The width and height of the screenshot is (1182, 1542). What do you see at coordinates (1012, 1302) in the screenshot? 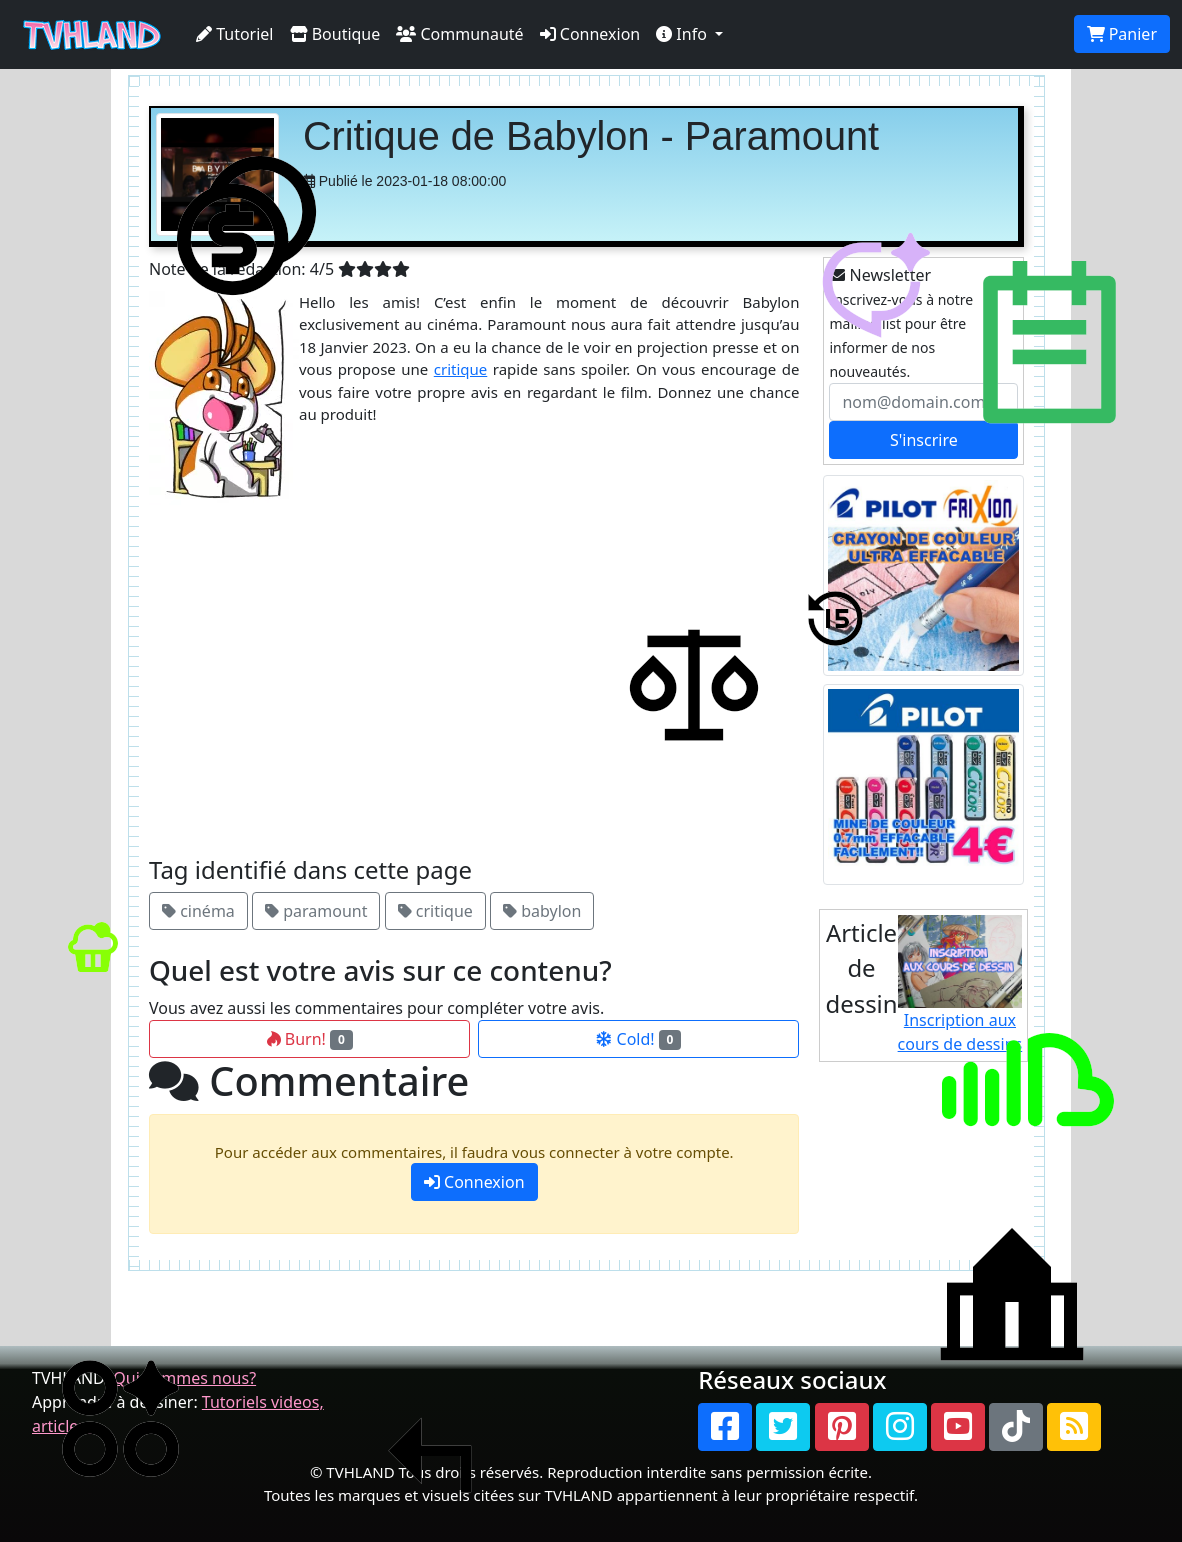
I see `access education or school-related features` at bounding box center [1012, 1302].